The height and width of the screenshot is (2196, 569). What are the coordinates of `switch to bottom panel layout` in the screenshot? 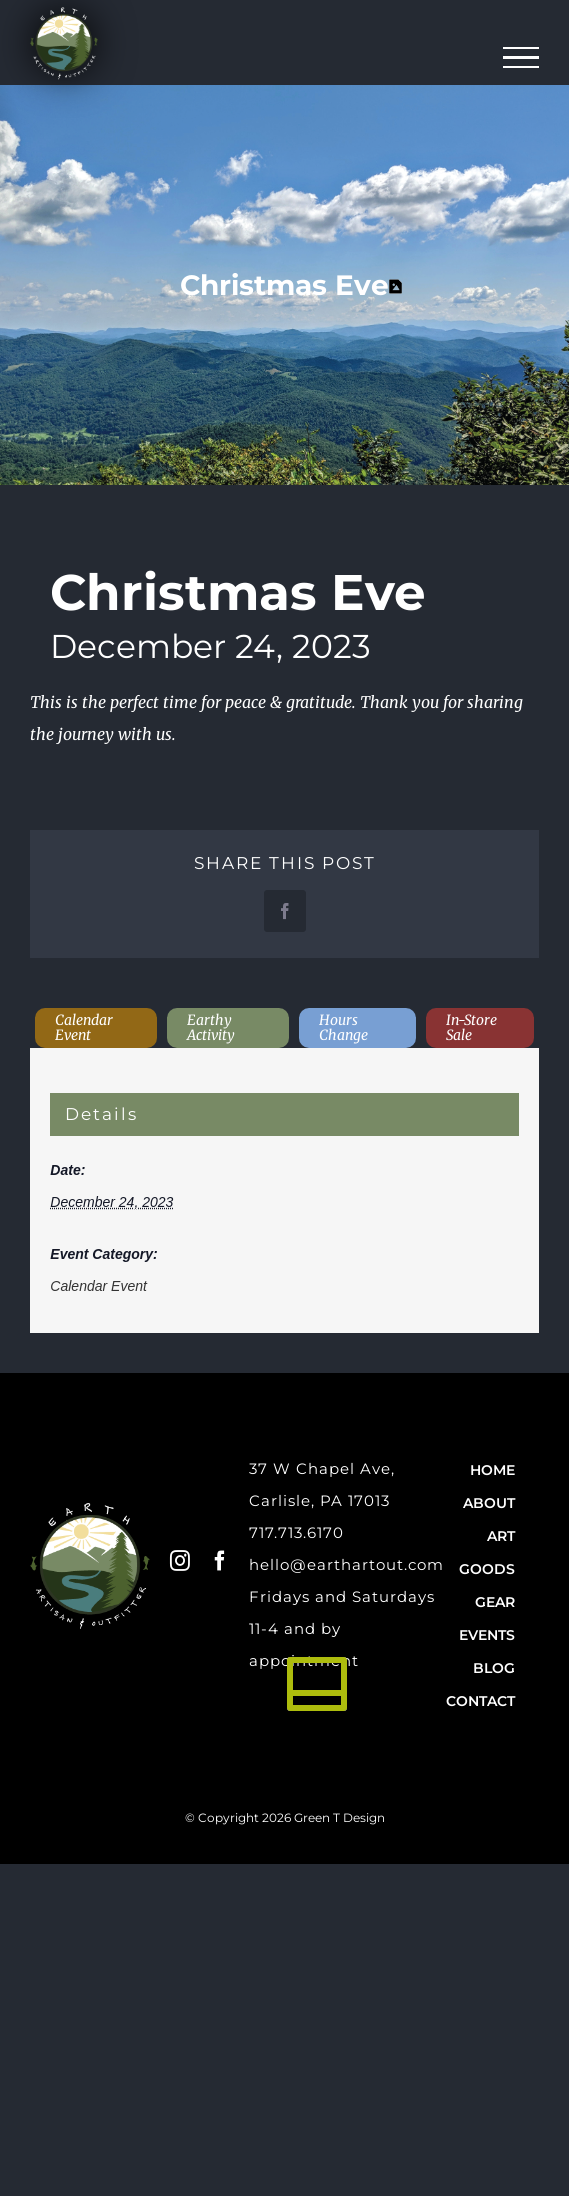 It's located at (317, 1684).